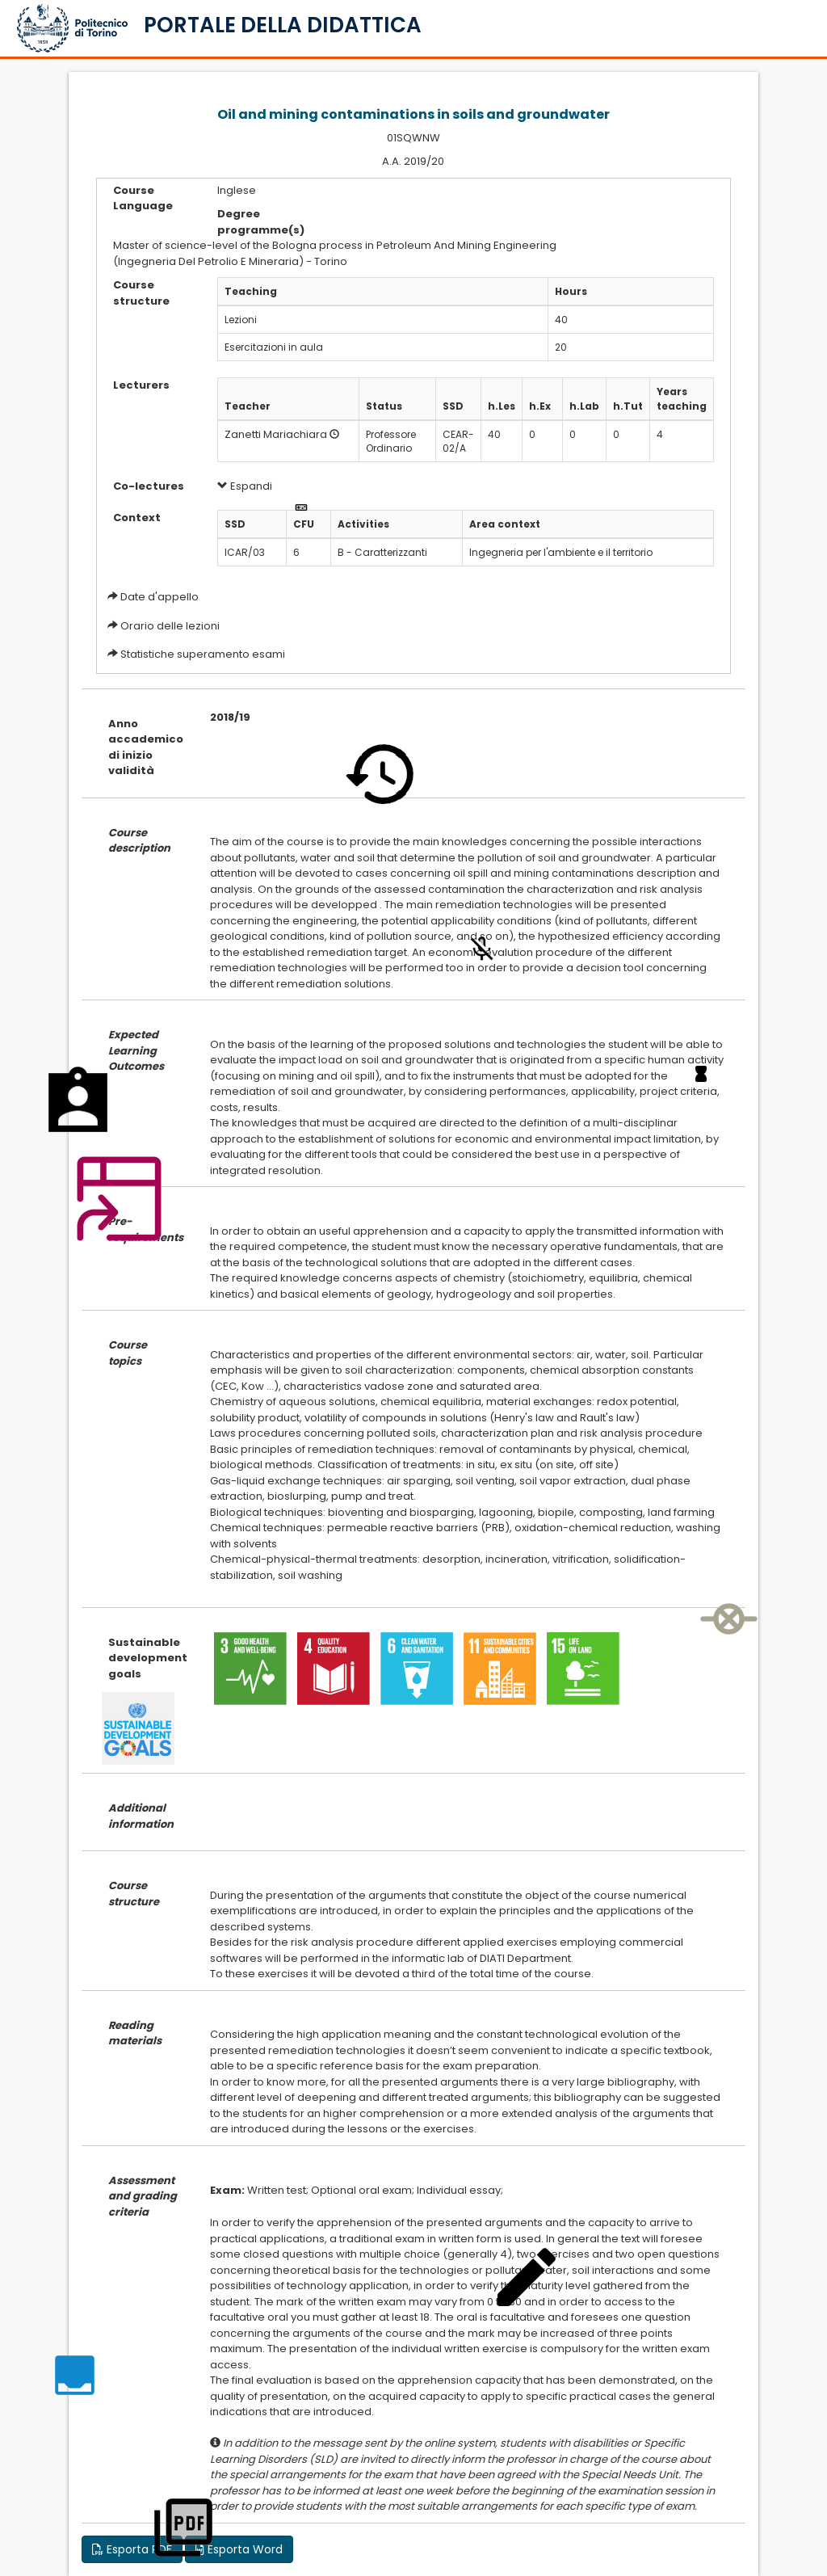 This screenshot has height=2576, width=827. What do you see at coordinates (728, 1618) in the screenshot?
I see `indicates a light bulb component in a circuit diagram` at bounding box center [728, 1618].